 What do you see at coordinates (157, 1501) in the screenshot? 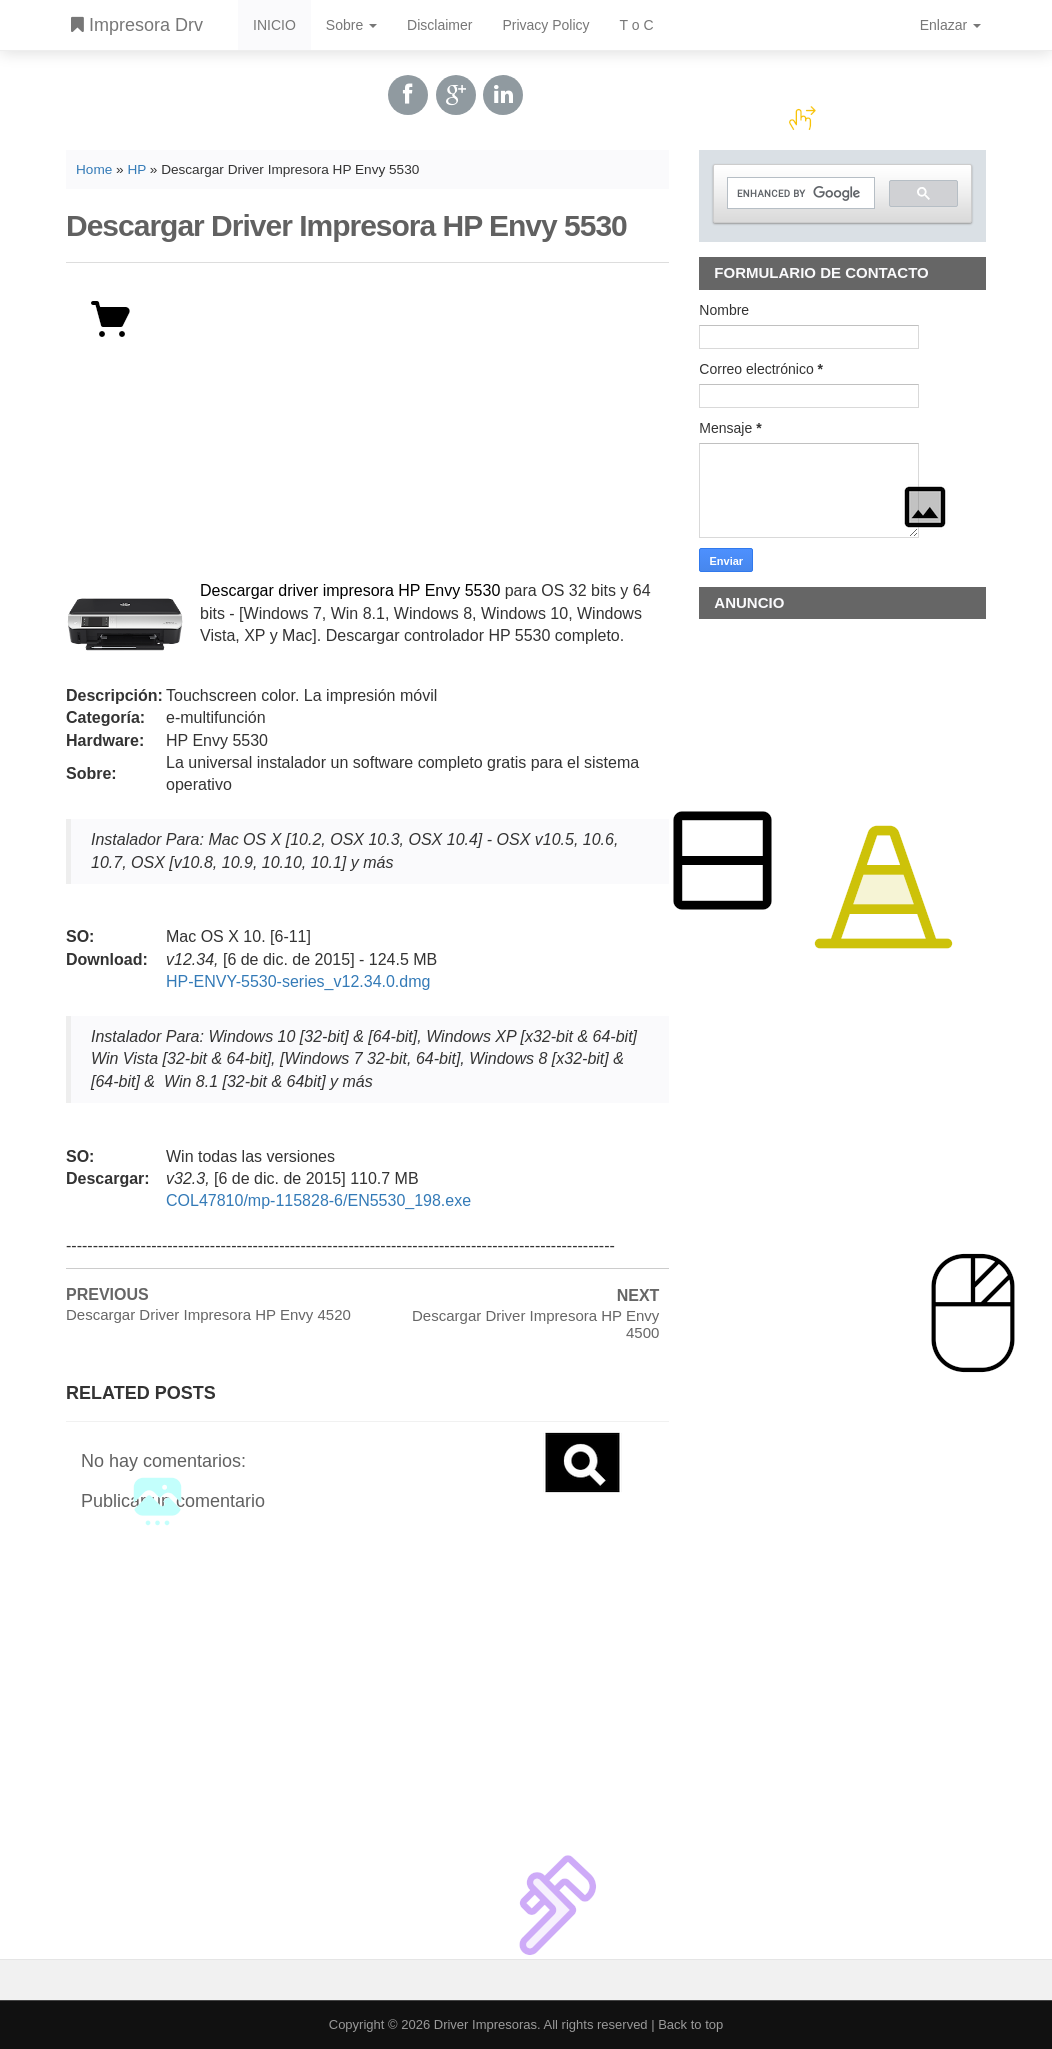
I see `view instant photos or polaroid-style images` at bounding box center [157, 1501].